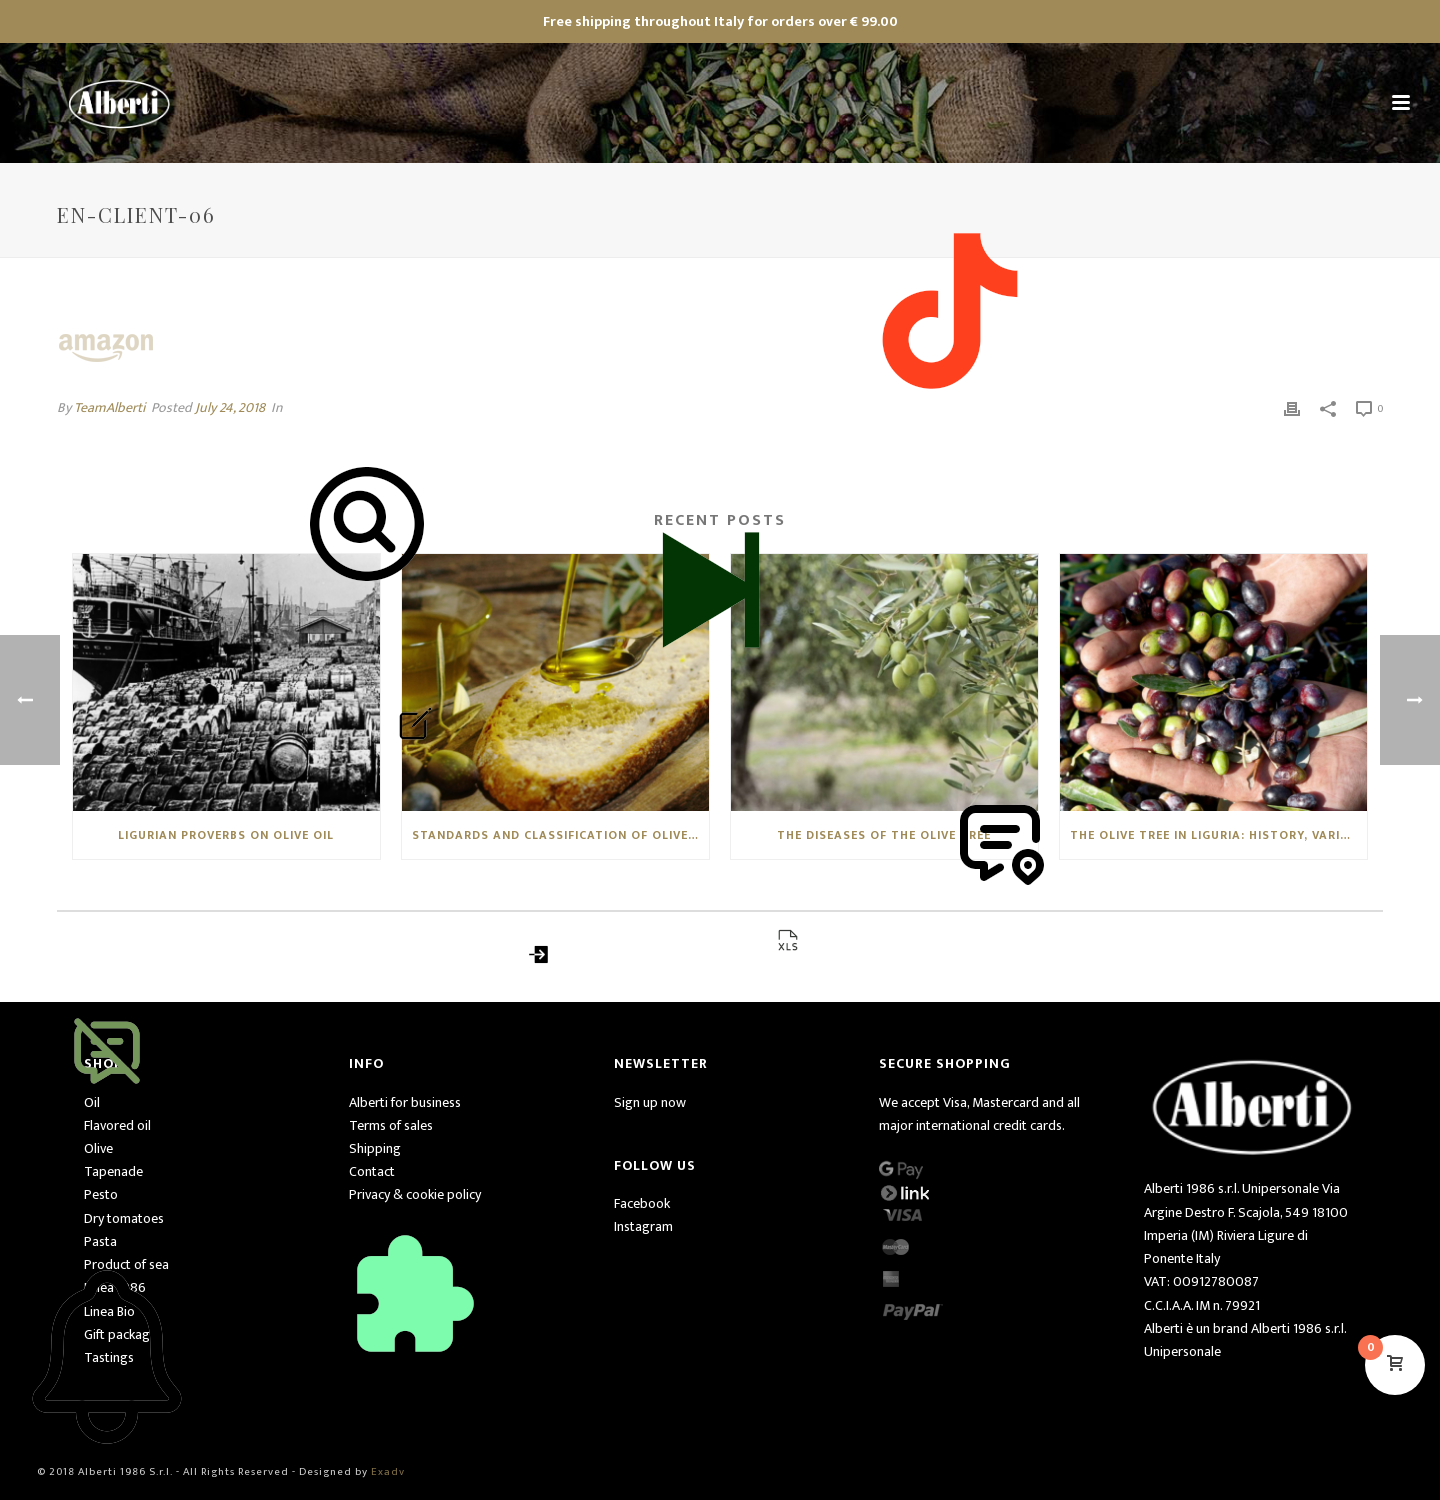 The width and height of the screenshot is (1440, 1500). I want to click on create or compose new content, so click(415, 723).